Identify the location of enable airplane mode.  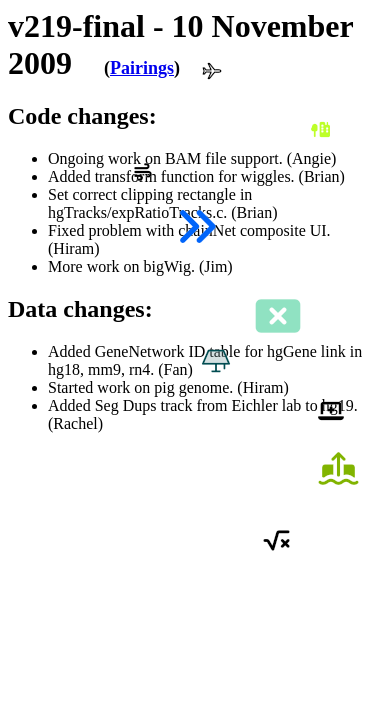
(212, 71).